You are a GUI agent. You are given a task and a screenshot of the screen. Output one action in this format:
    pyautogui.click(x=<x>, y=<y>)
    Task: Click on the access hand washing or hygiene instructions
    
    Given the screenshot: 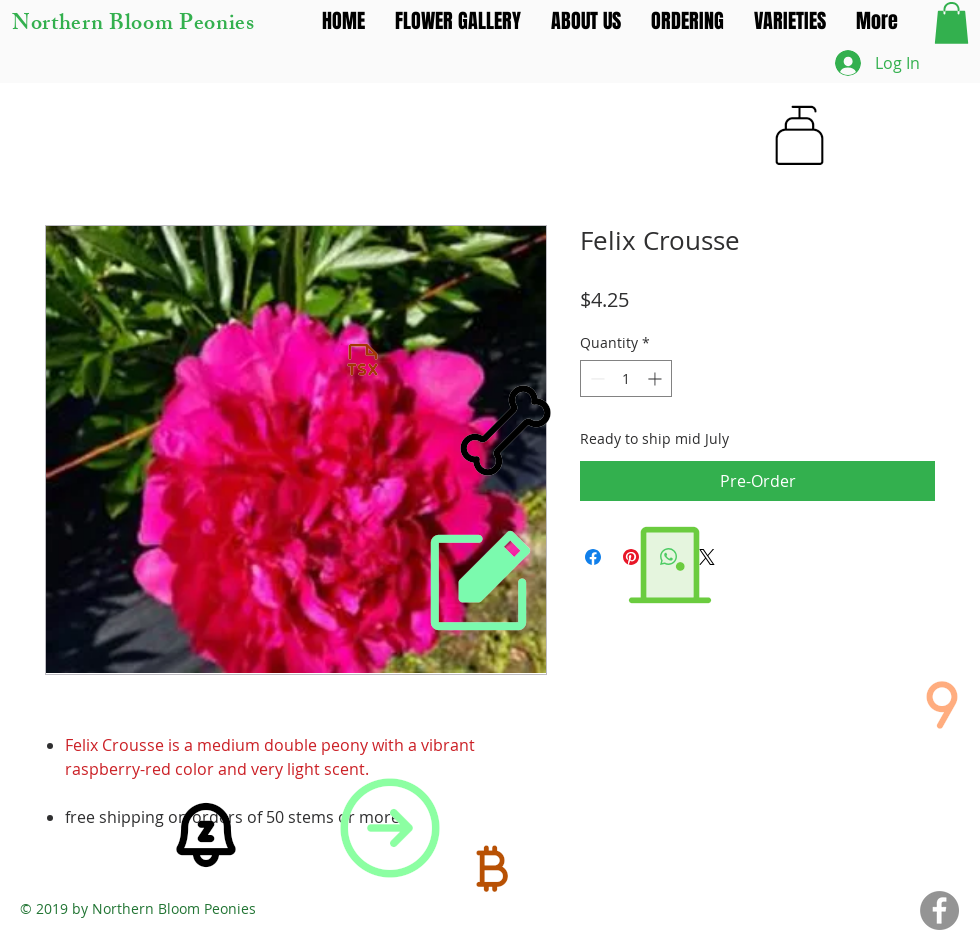 What is the action you would take?
    pyautogui.click(x=799, y=136)
    